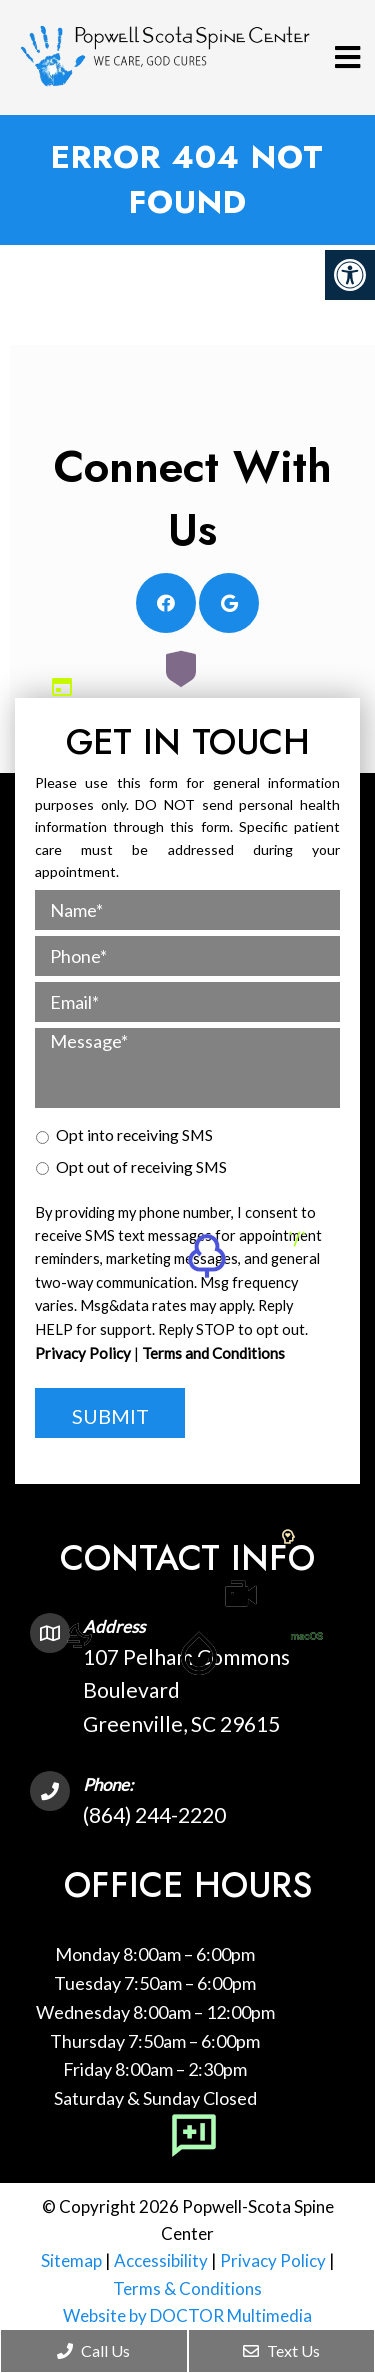 This screenshot has width=375, height=2373. What do you see at coordinates (288, 1536) in the screenshot?
I see `access mental health resources` at bounding box center [288, 1536].